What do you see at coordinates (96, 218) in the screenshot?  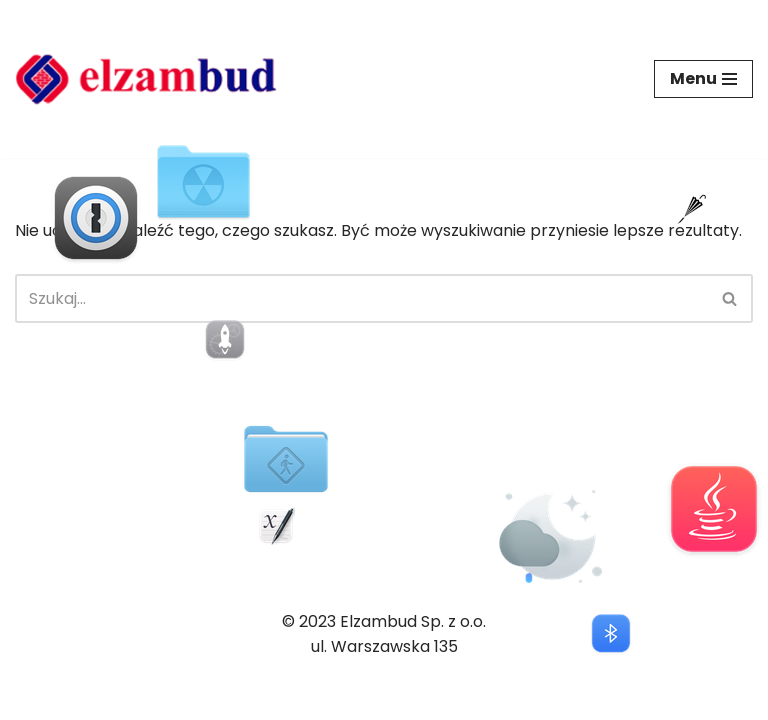 I see `open password manager app` at bounding box center [96, 218].